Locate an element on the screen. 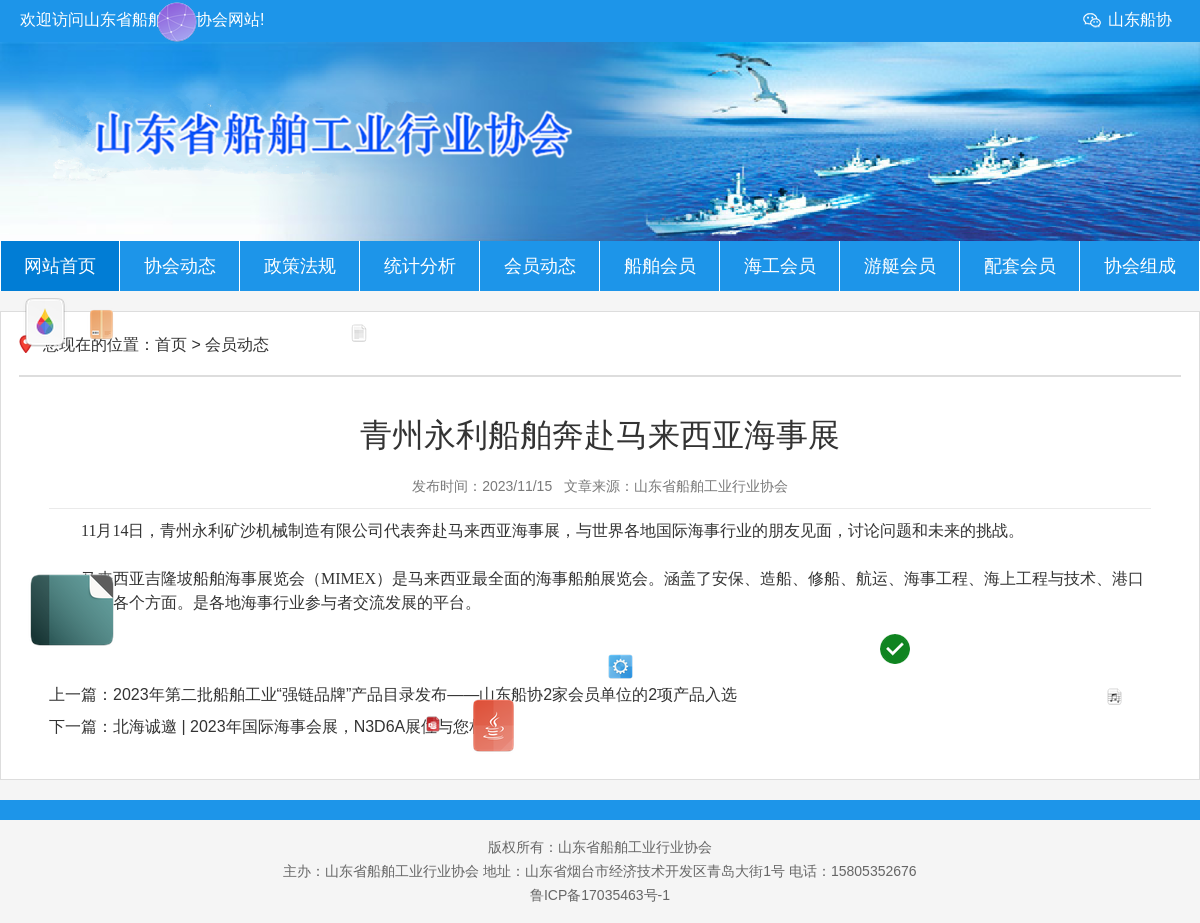 The height and width of the screenshot is (923, 1200). a java source code file is located at coordinates (493, 725).